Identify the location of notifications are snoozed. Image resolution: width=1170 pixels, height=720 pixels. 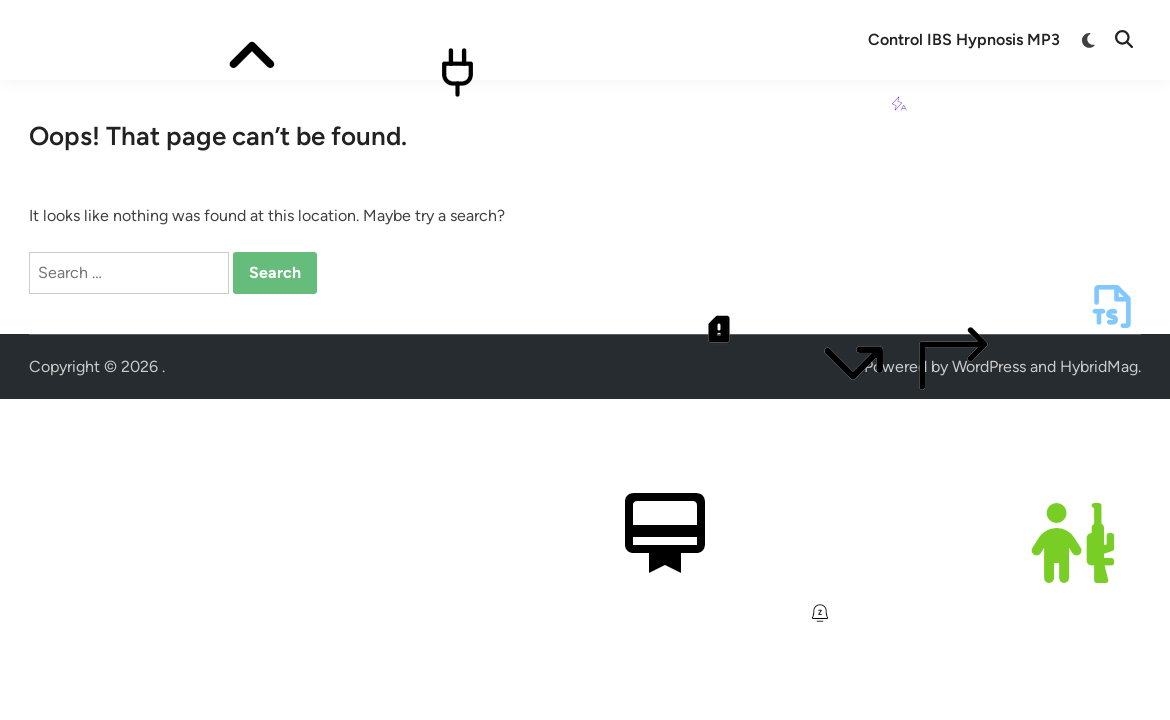
(820, 613).